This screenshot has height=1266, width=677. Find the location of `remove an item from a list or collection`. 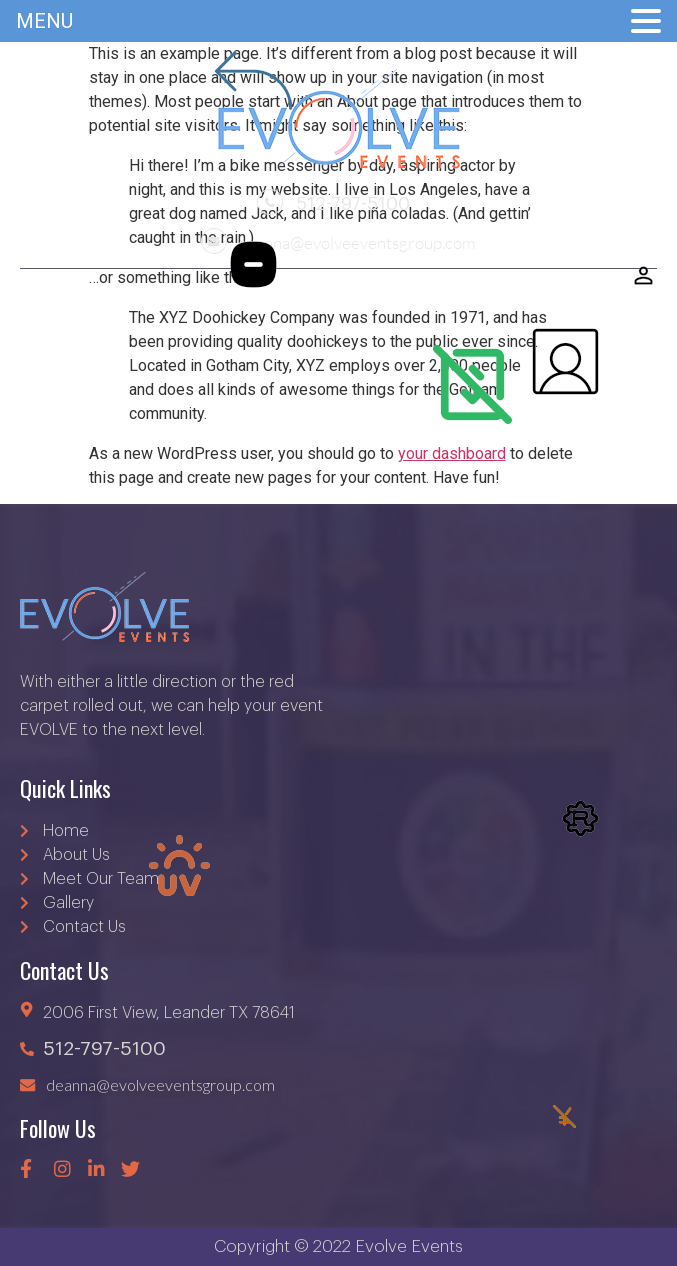

remove an item from a list or collection is located at coordinates (253, 264).